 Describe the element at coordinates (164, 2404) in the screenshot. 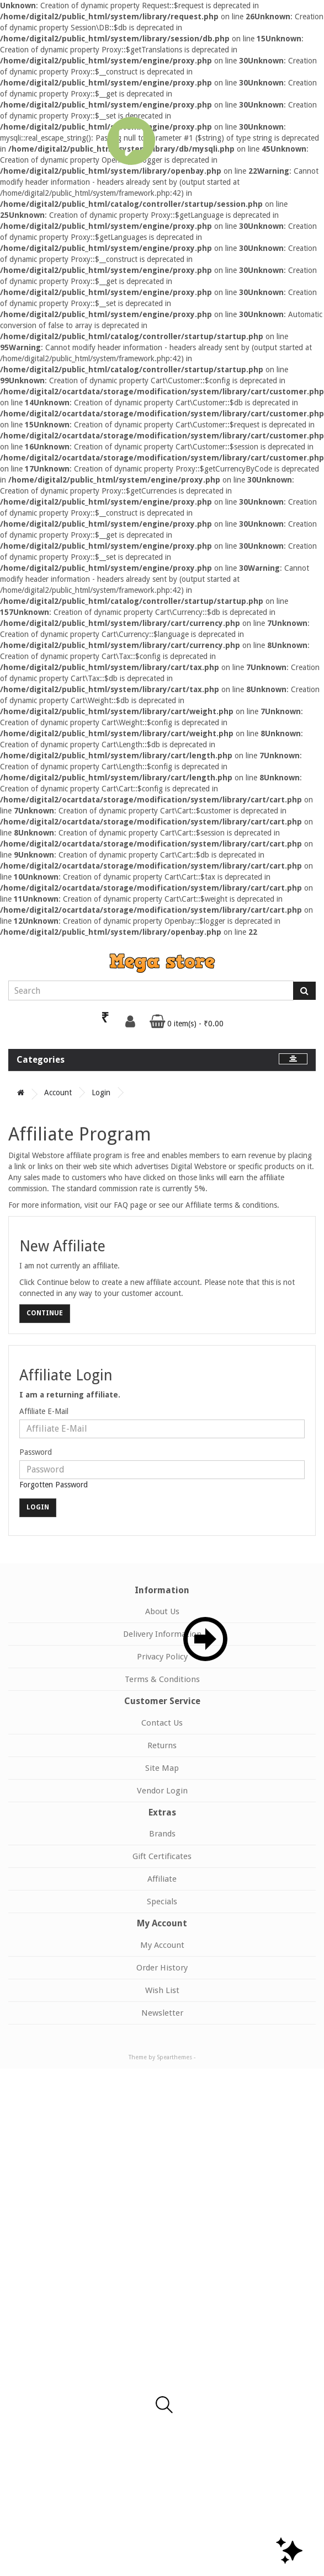

I see `search for content or items` at that location.